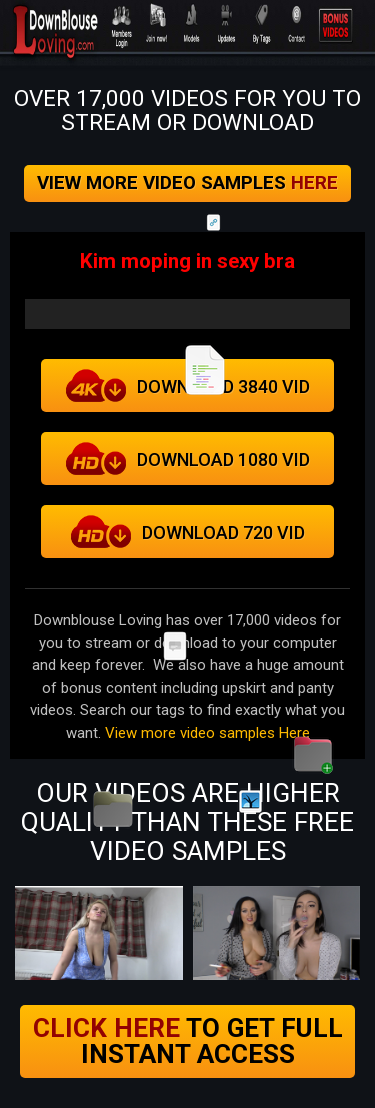 The width and height of the screenshot is (375, 1108). What do you see at coordinates (205, 370) in the screenshot?
I see `a COBOL source code file` at bounding box center [205, 370].